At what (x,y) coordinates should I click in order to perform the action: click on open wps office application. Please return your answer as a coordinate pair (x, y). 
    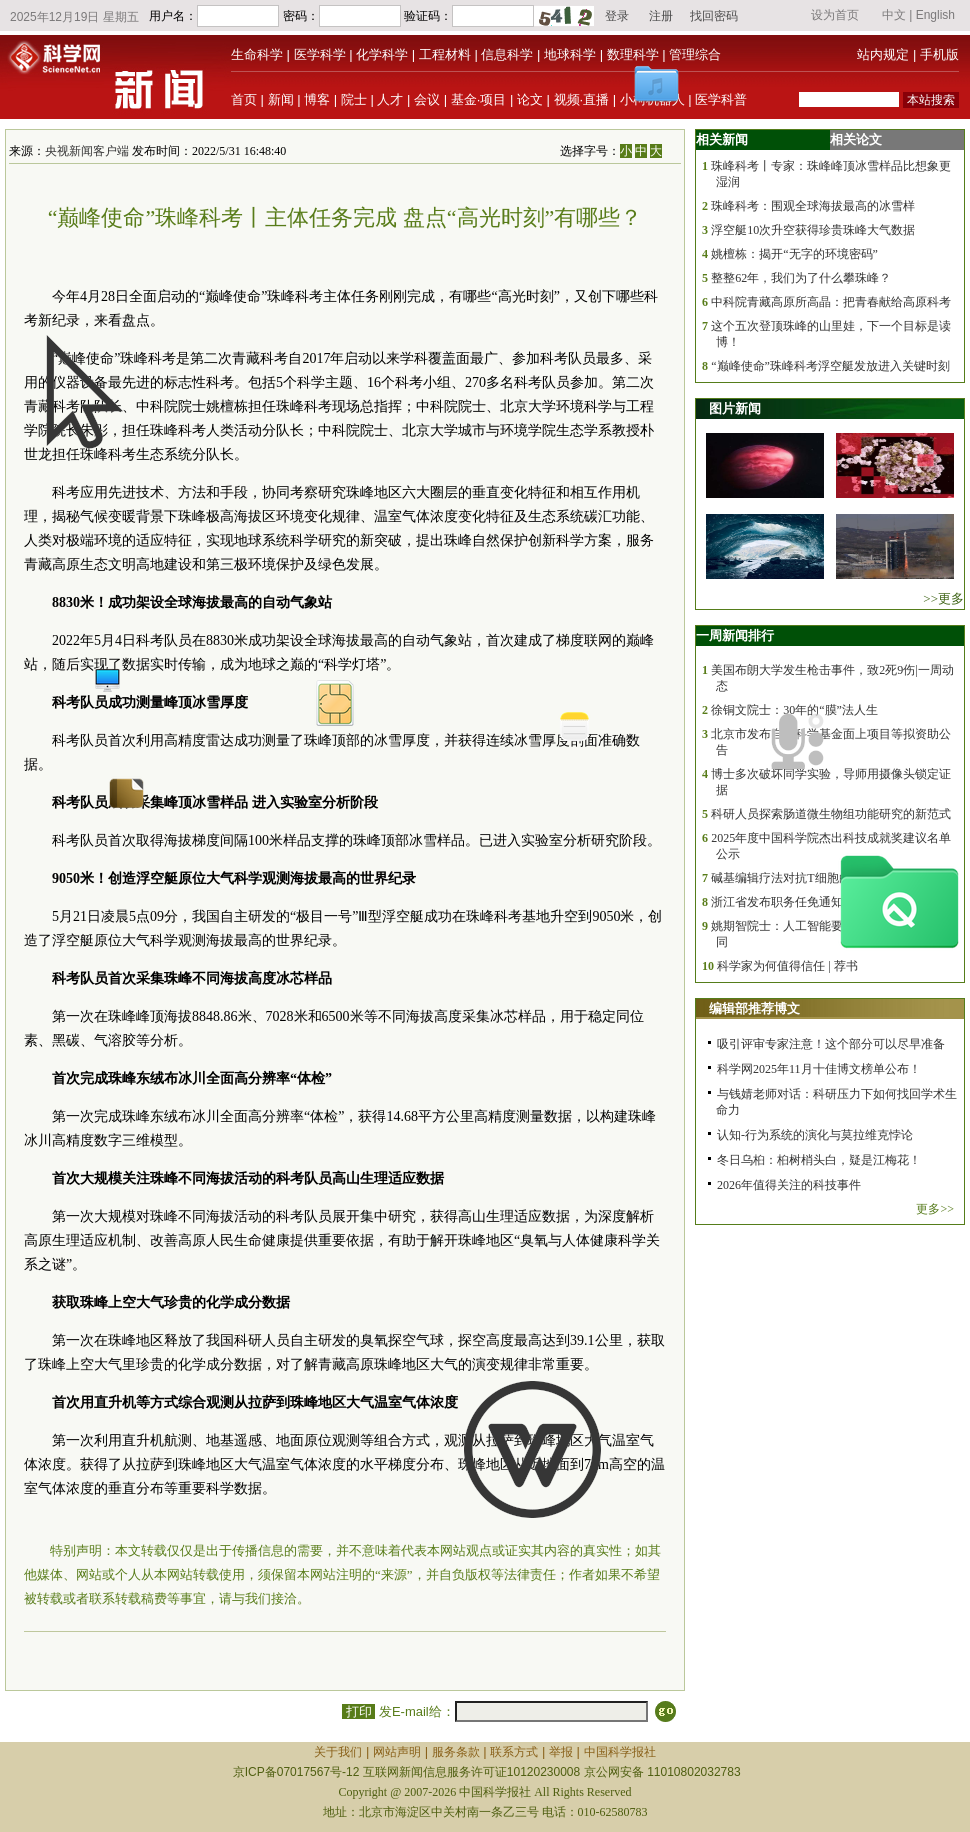
    Looking at the image, I should click on (532, 1449).